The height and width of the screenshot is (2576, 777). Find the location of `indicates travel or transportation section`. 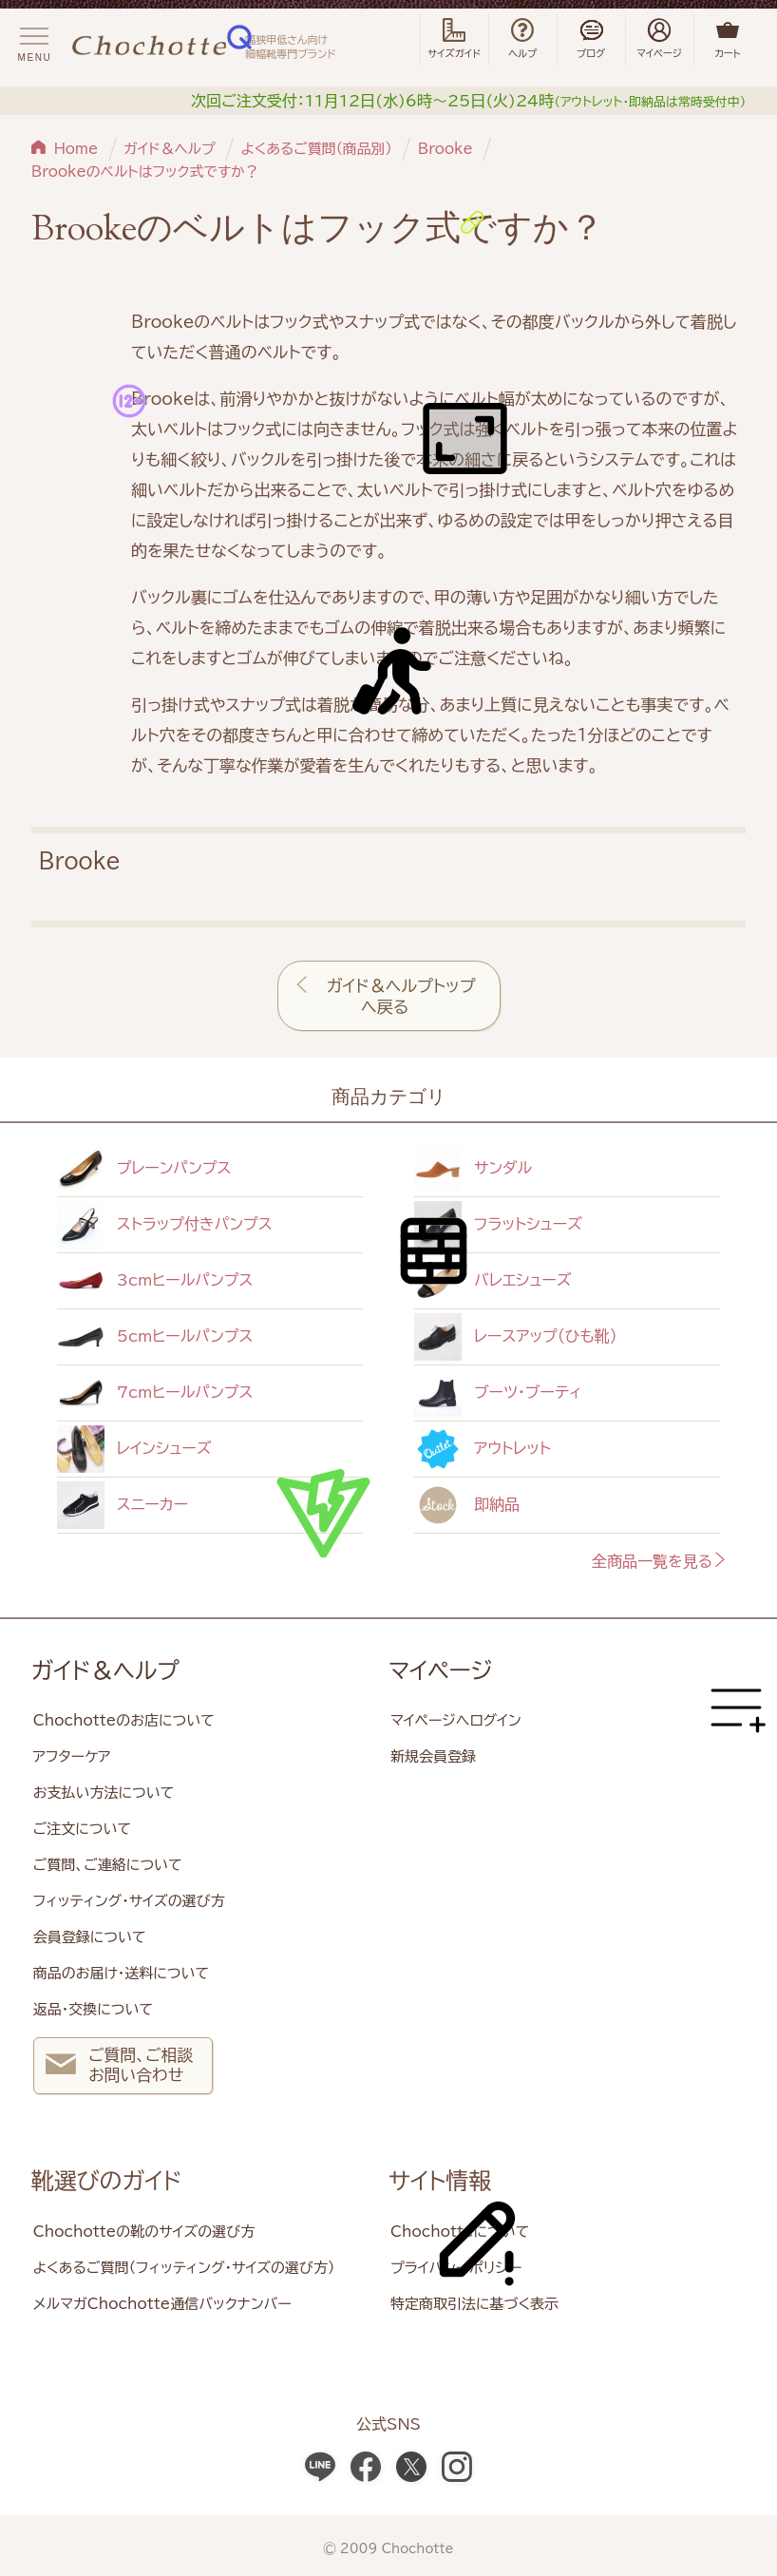

indicates travel or transportation section is located at coordinates (392, 671).